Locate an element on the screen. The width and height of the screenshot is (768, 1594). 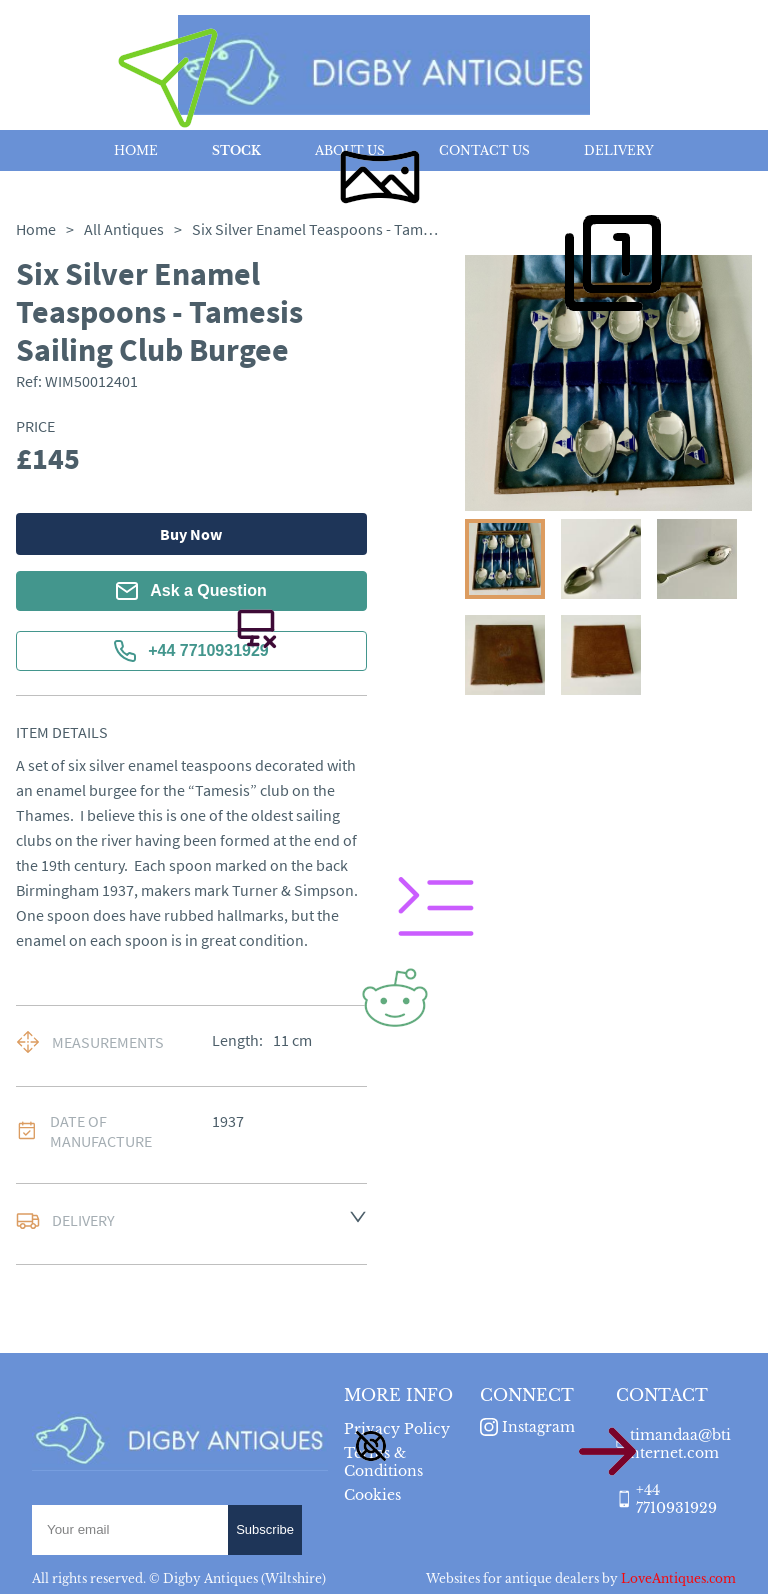
open the Reddit app is located at coordinates (395, 1001).